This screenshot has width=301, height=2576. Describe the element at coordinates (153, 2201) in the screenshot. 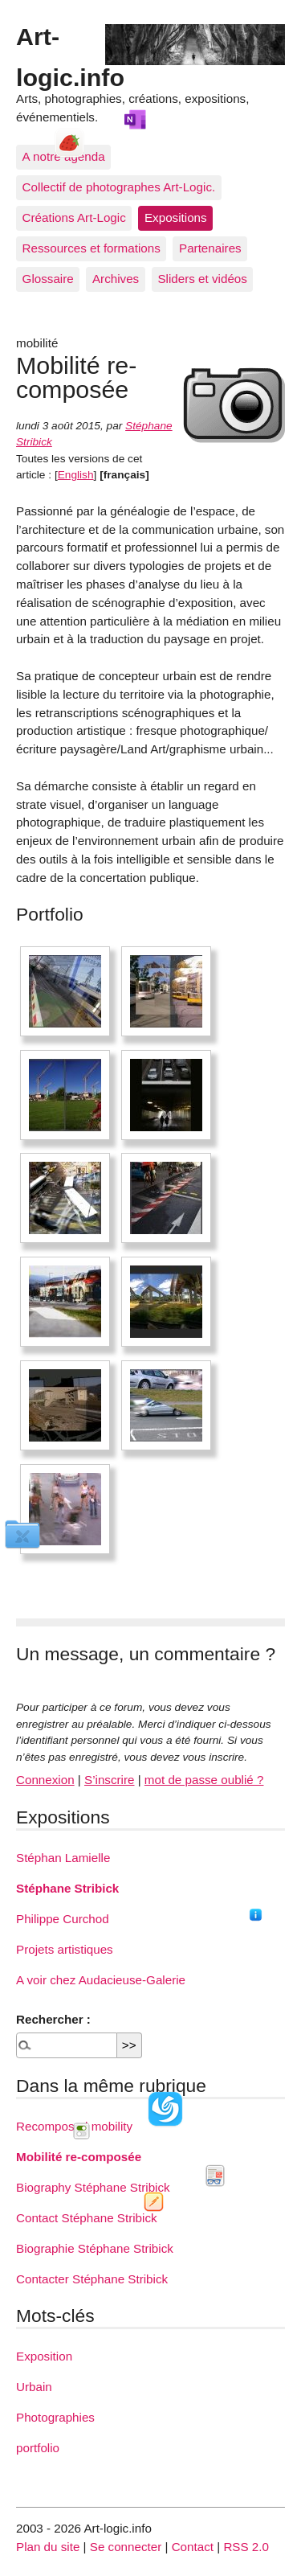

I see `open Postman API development app` at that location.